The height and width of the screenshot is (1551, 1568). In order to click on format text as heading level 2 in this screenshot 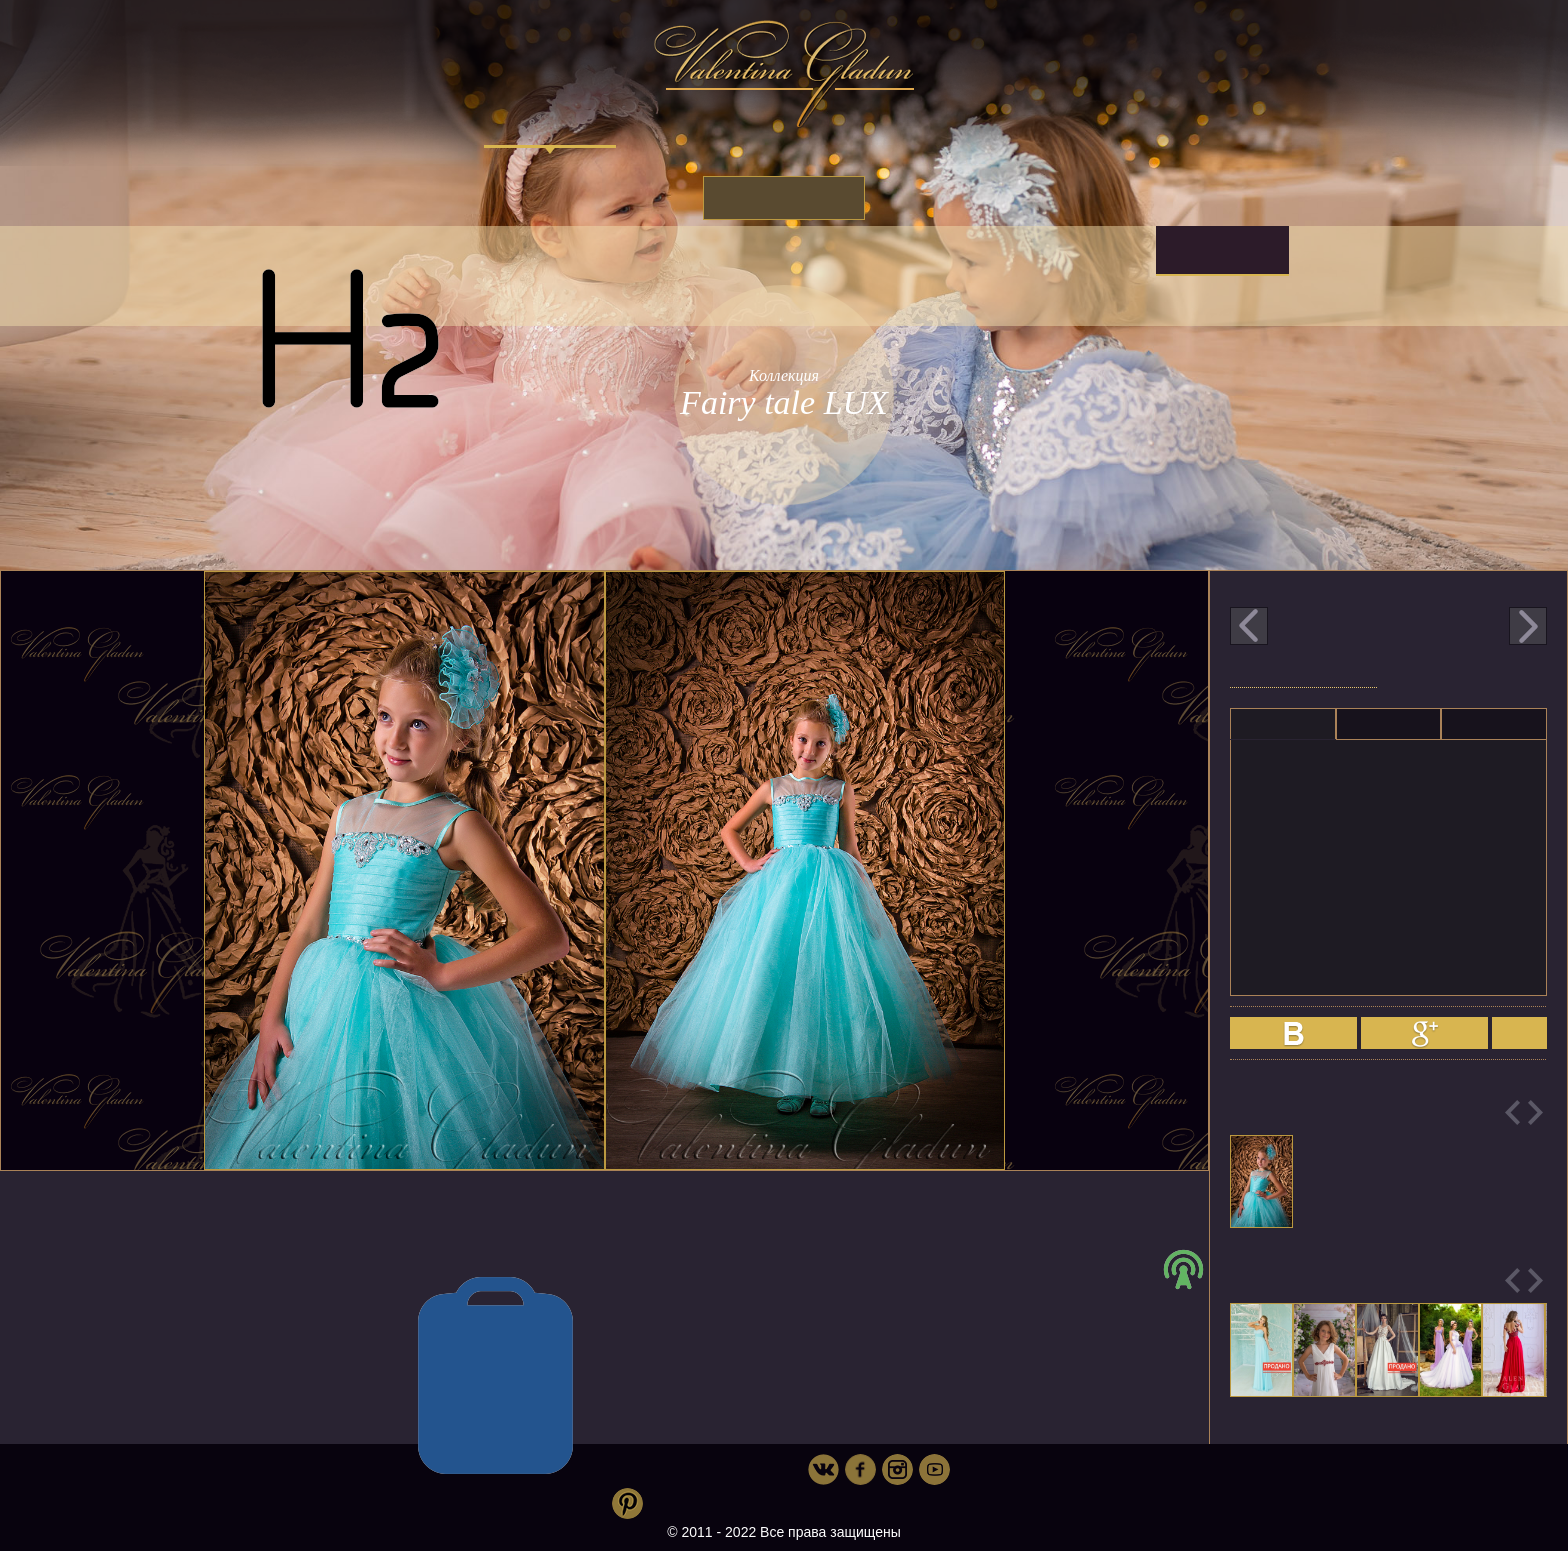, I will do `click(350, 338)`.